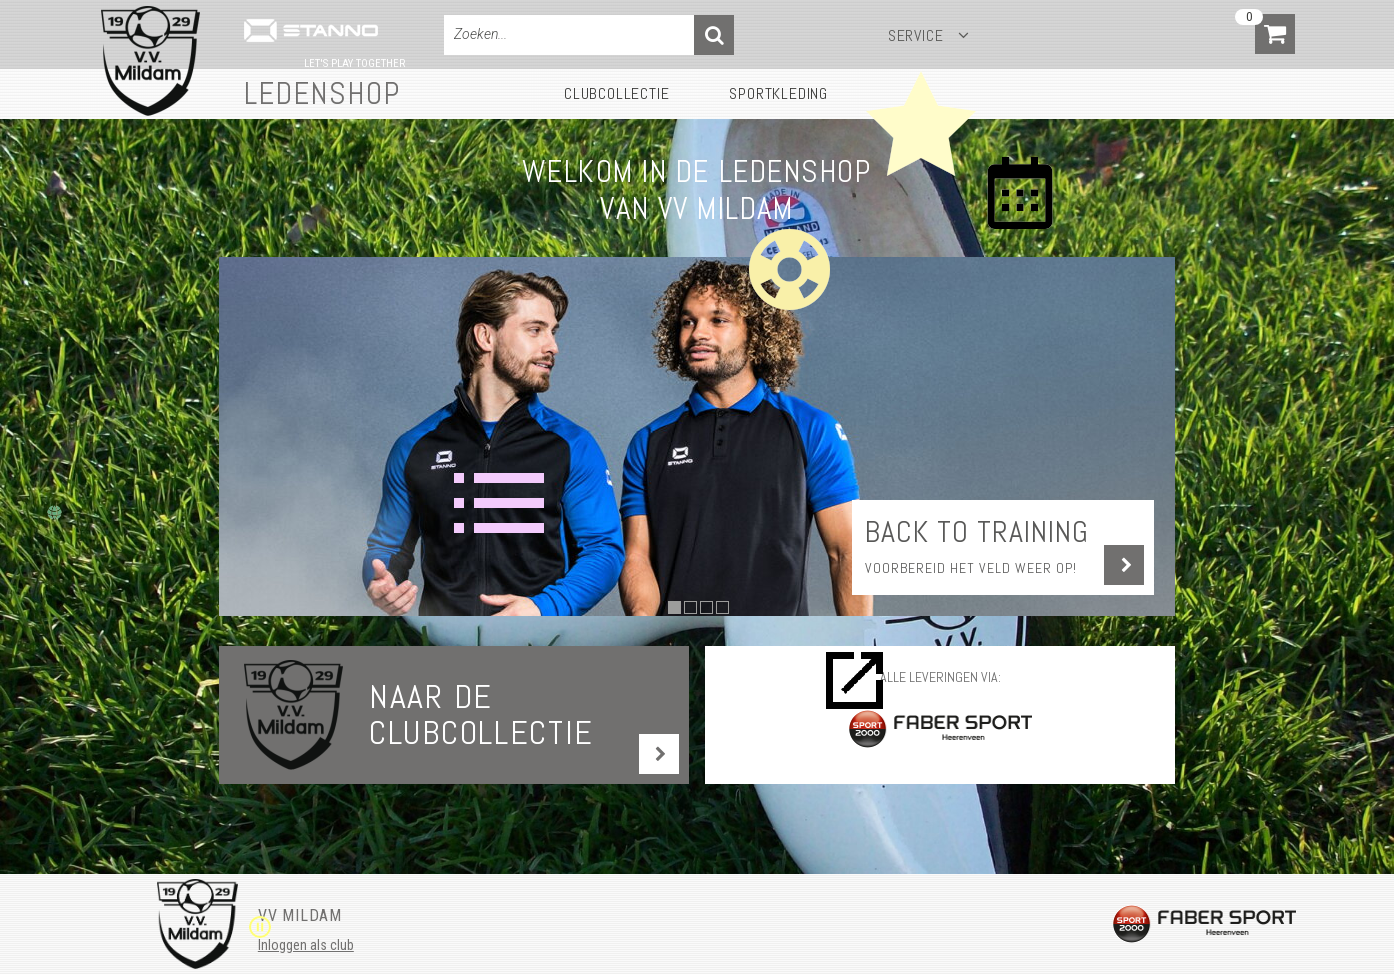 The height and width of the screenshot is (974, 1394). I want to click on pause media playback, so click(260, 927).